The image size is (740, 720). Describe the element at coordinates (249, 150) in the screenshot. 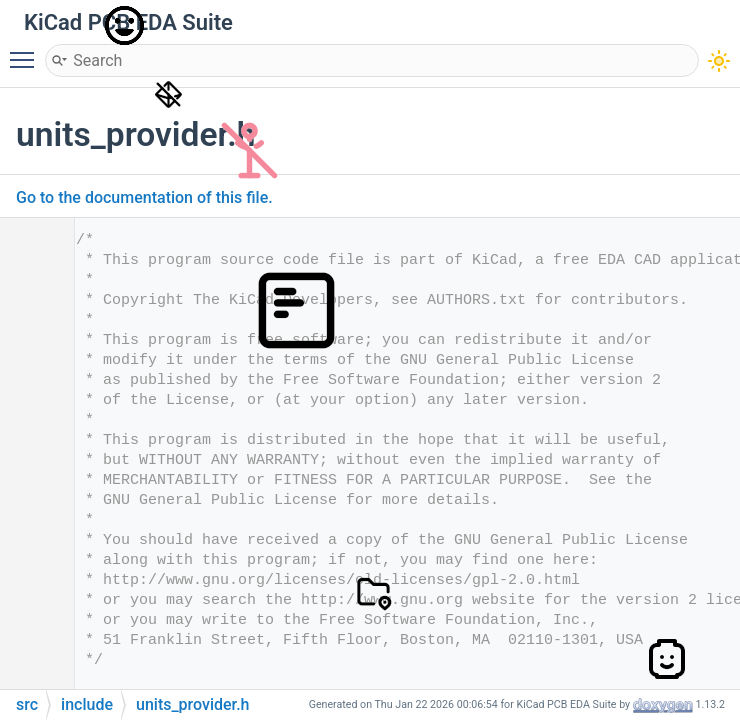

I see `disable wardrobe or clothing display feature` at that location.